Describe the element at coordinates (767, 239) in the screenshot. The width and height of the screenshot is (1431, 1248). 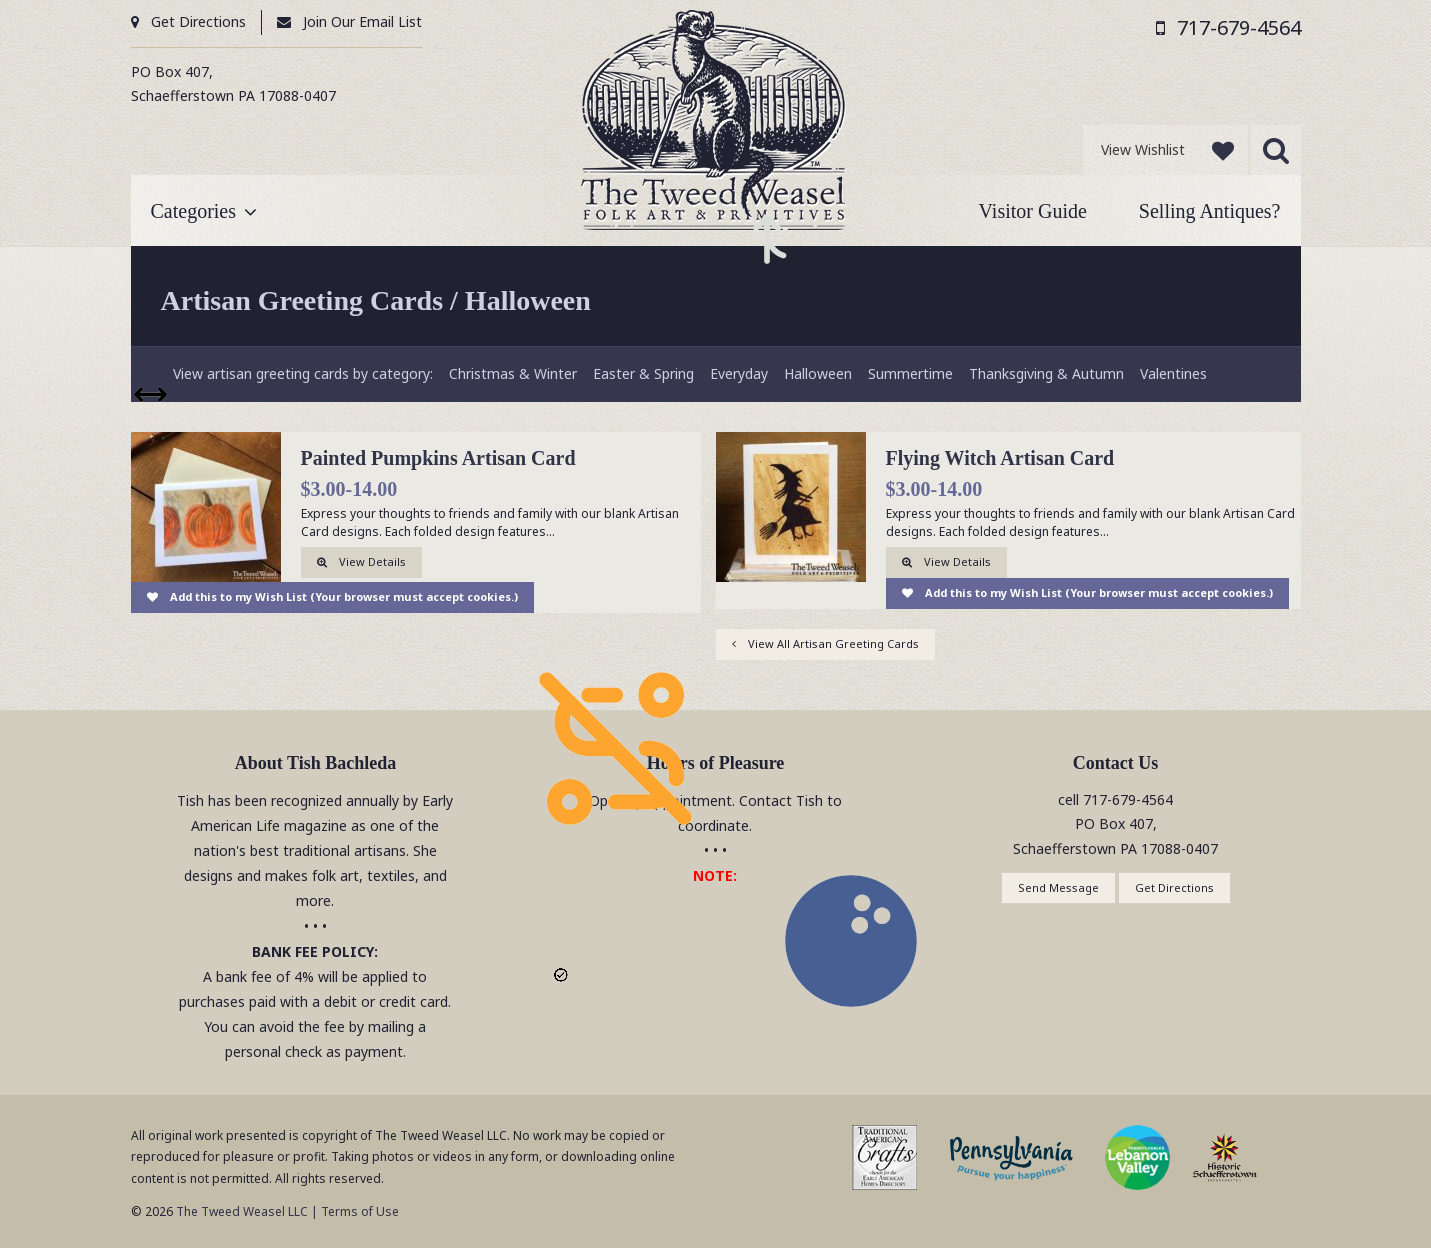
I see `merge lanes or paths to the right` at that location.